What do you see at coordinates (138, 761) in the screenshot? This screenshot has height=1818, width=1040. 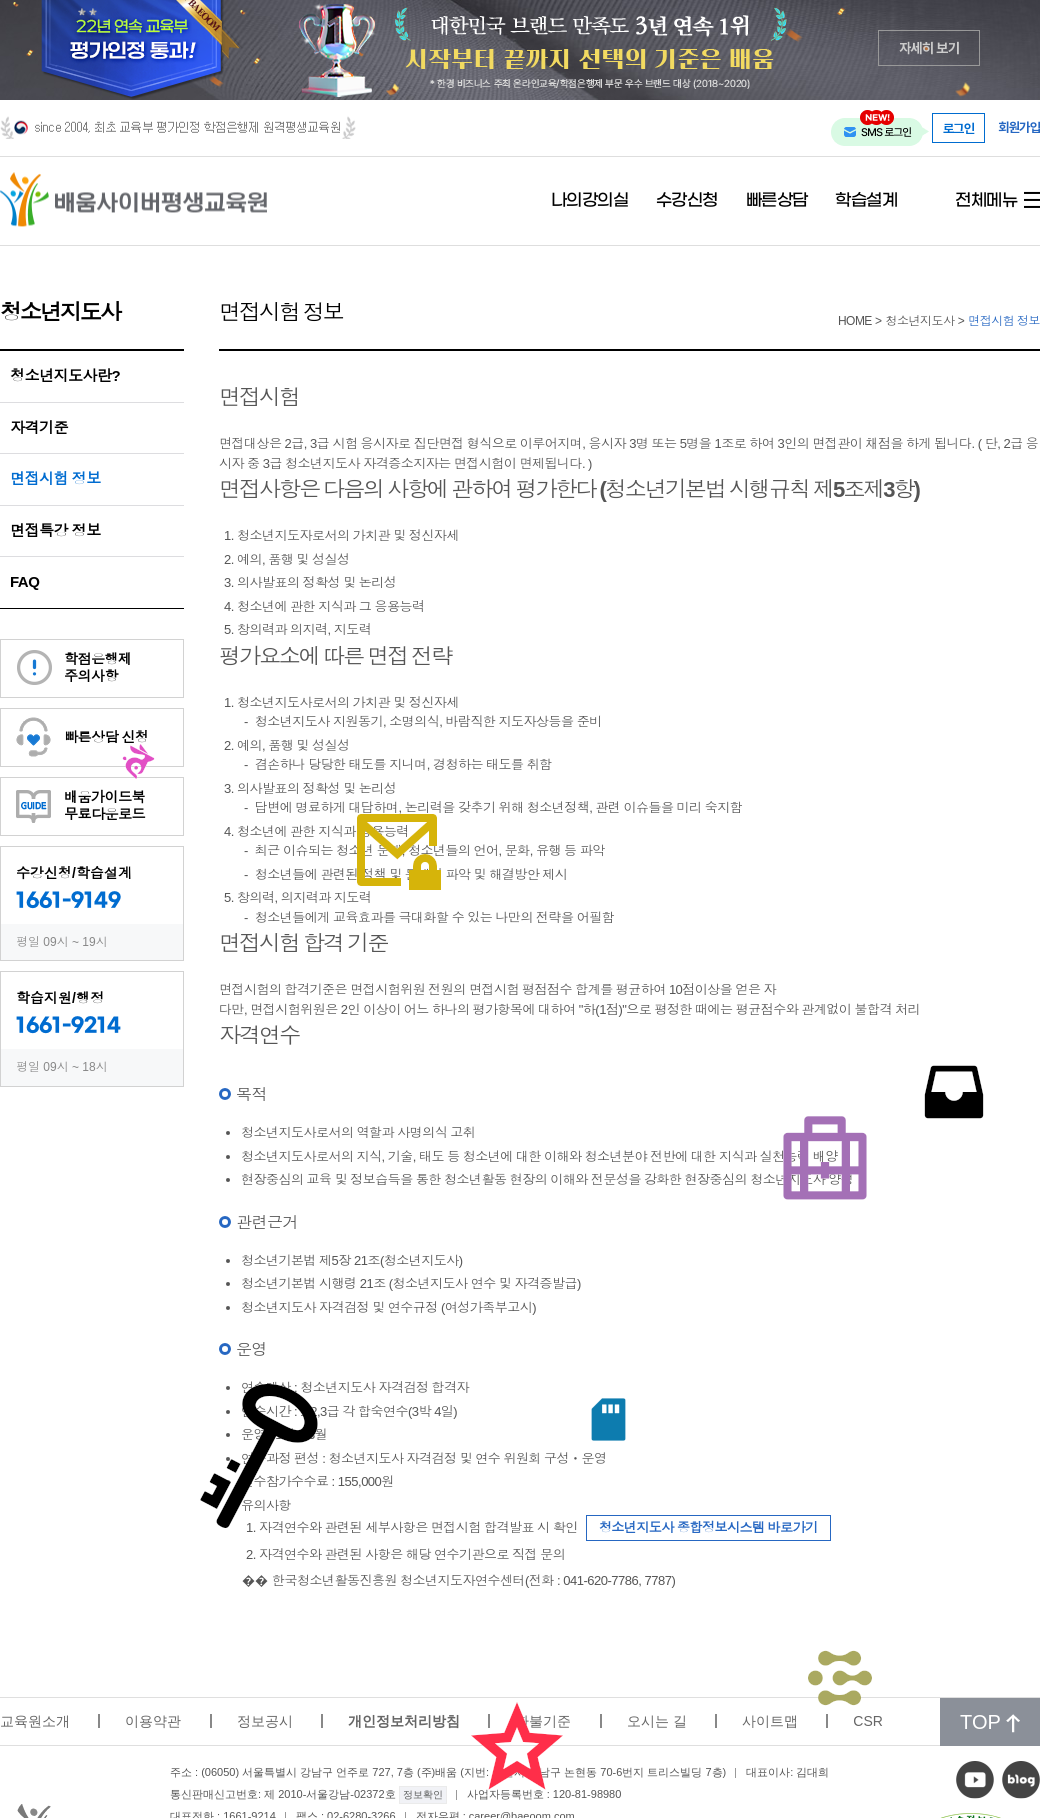 I see `bunny.net logo` at bounding box center [138, 761].